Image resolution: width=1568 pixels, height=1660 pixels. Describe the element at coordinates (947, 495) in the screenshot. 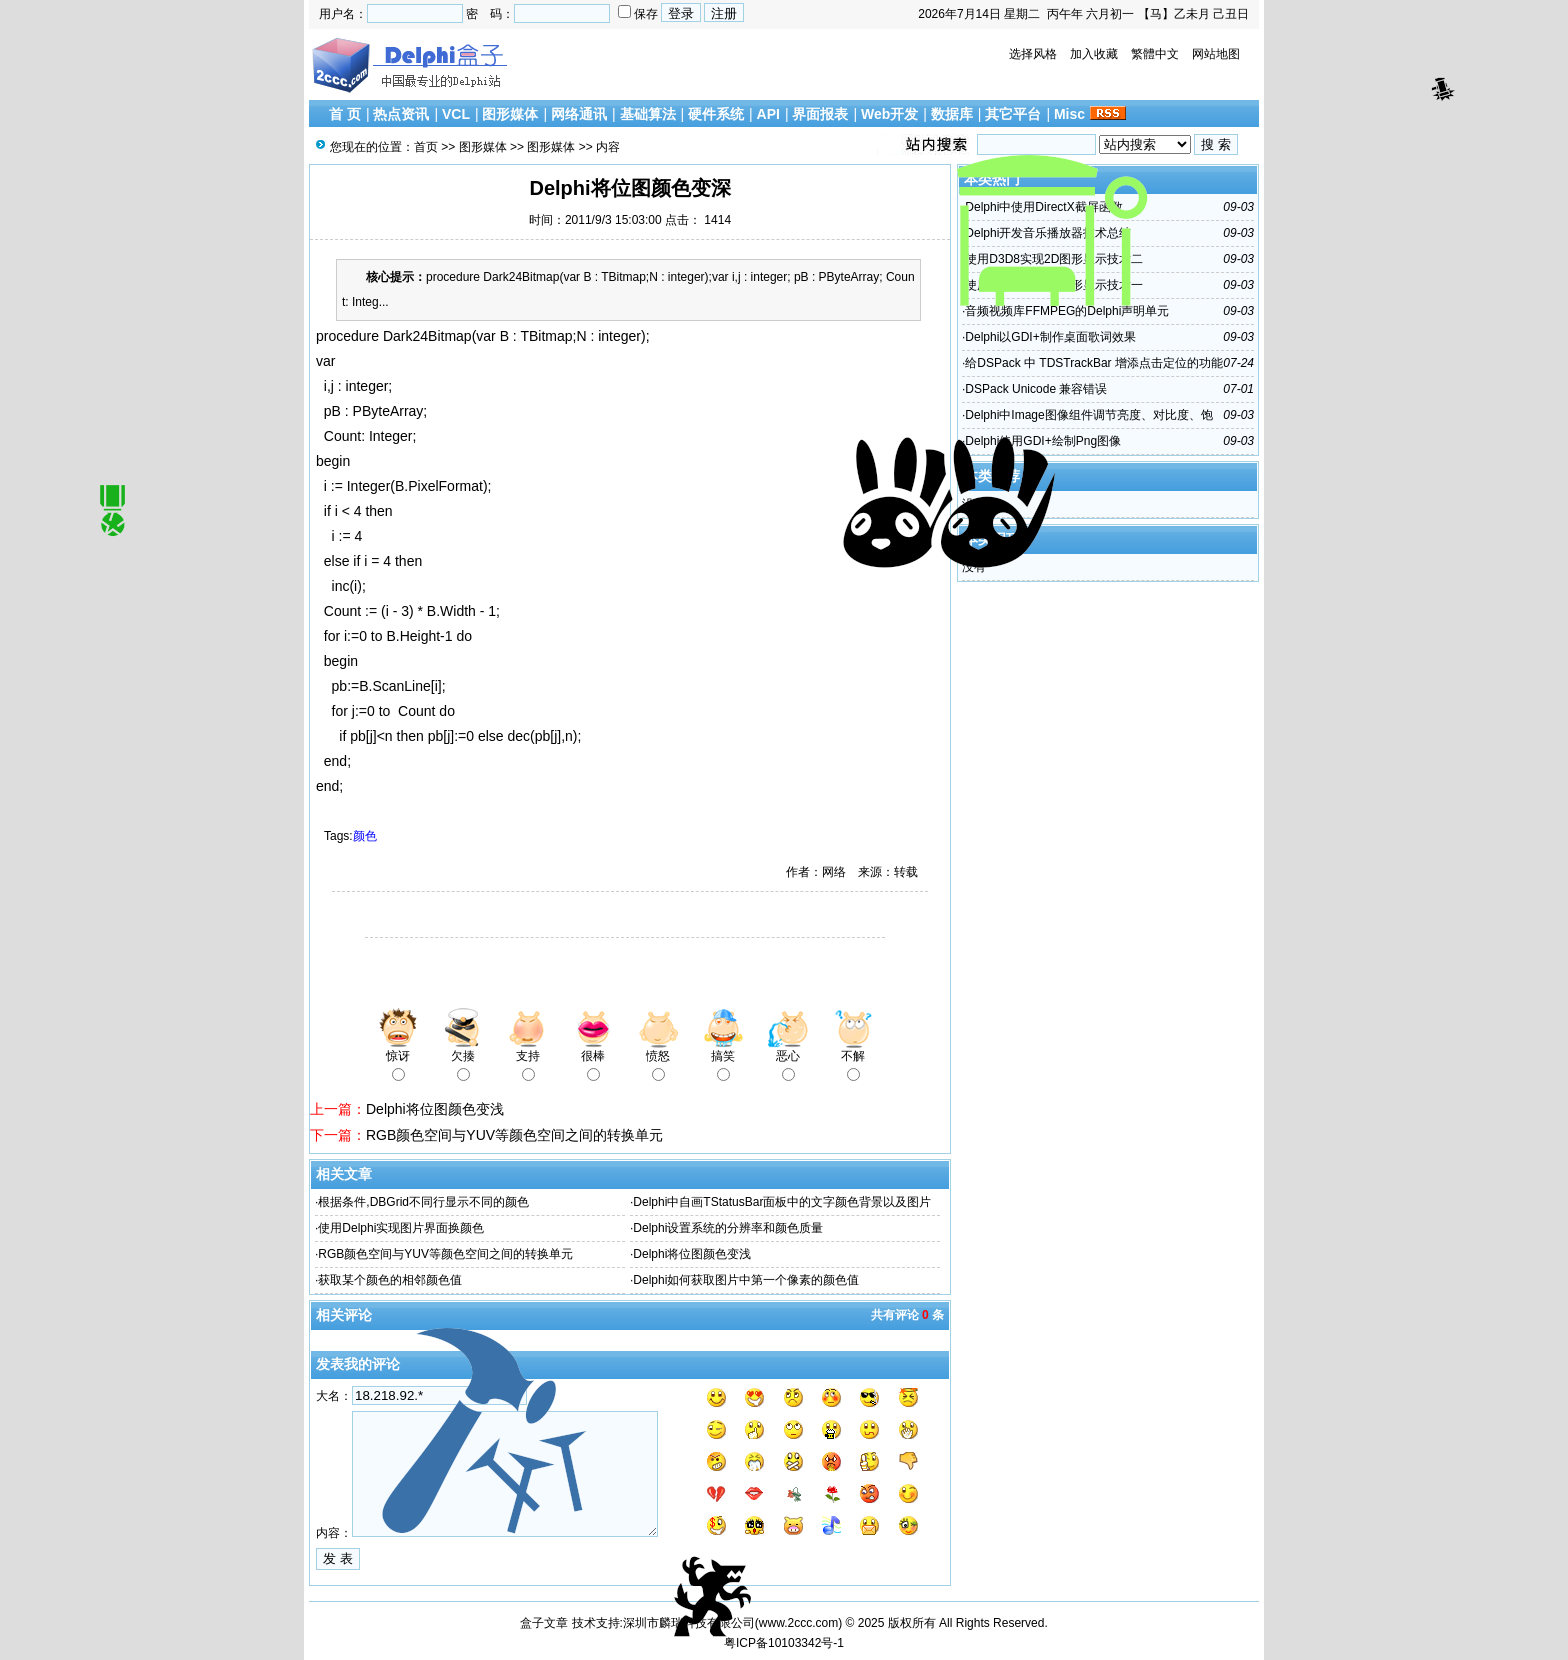

I see `equip bunny slippers cosmetic item` at that location.